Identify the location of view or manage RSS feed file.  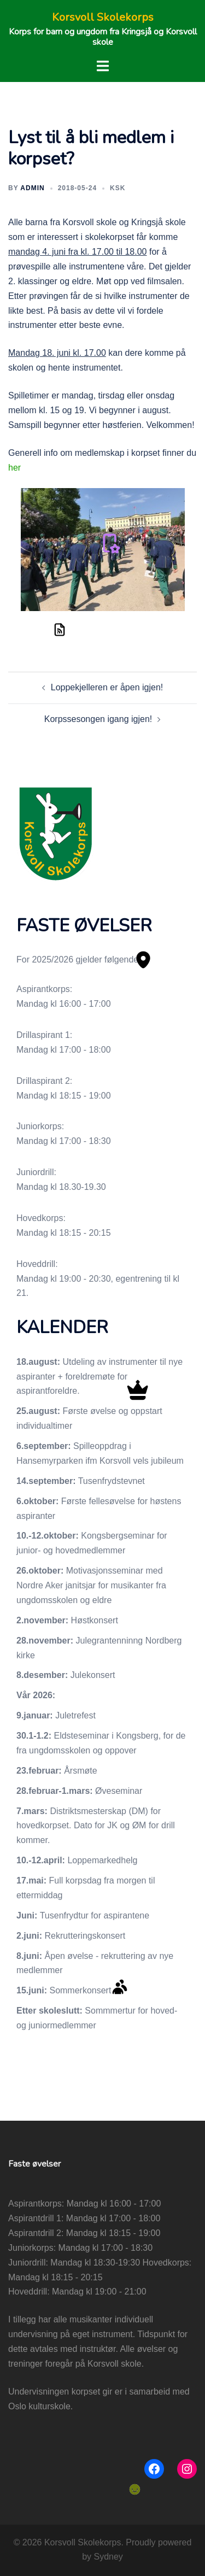
(60, 630).